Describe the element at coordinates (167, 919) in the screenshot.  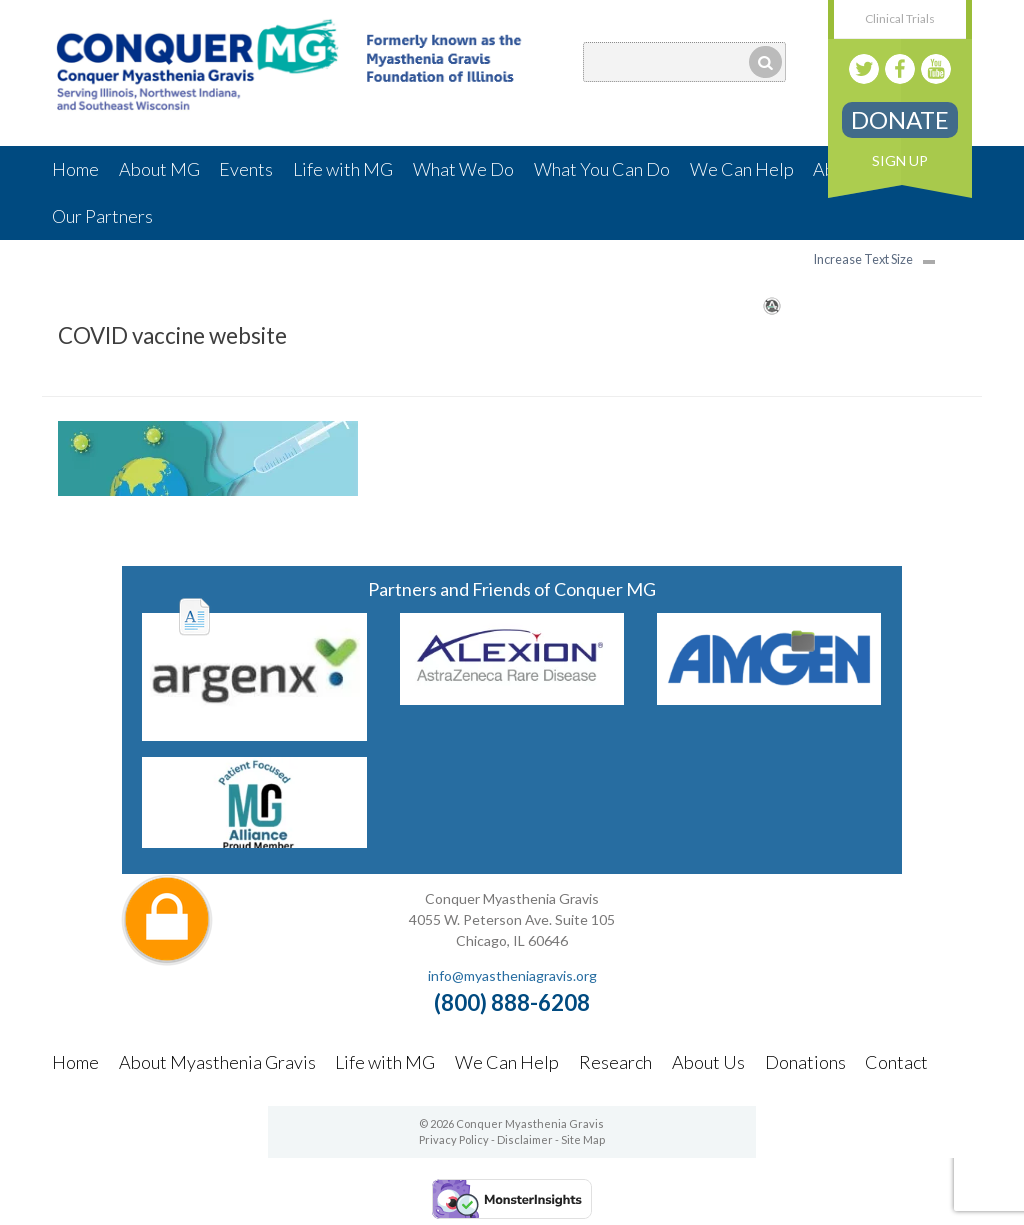
I see `indicates a file or folder is read-only` at that location.